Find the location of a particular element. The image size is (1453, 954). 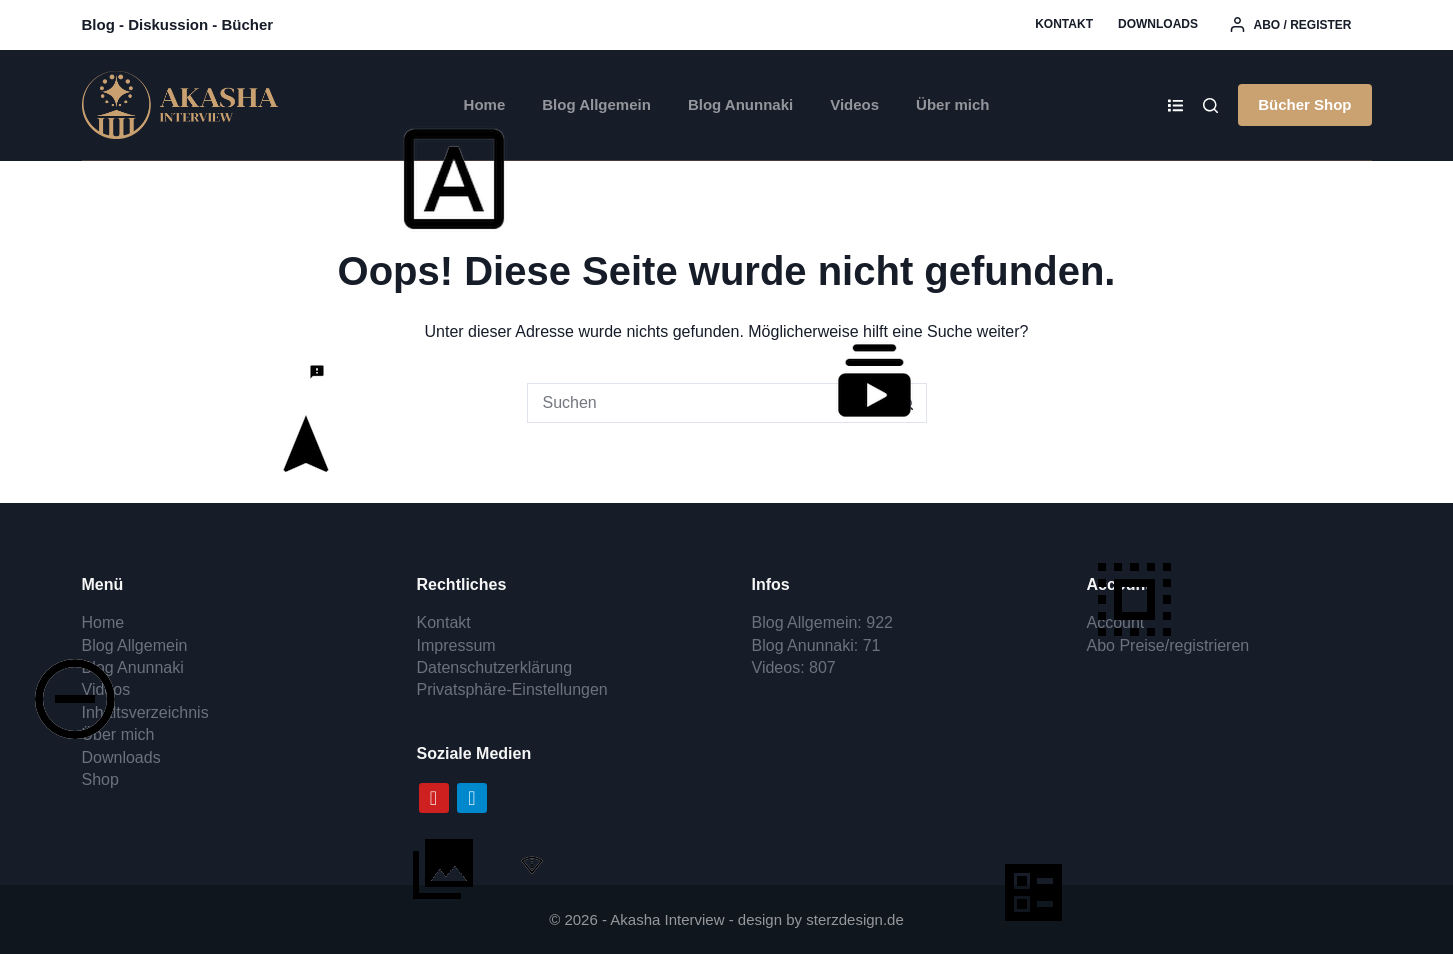

view wifi network information is located at coordinates (532, 865).